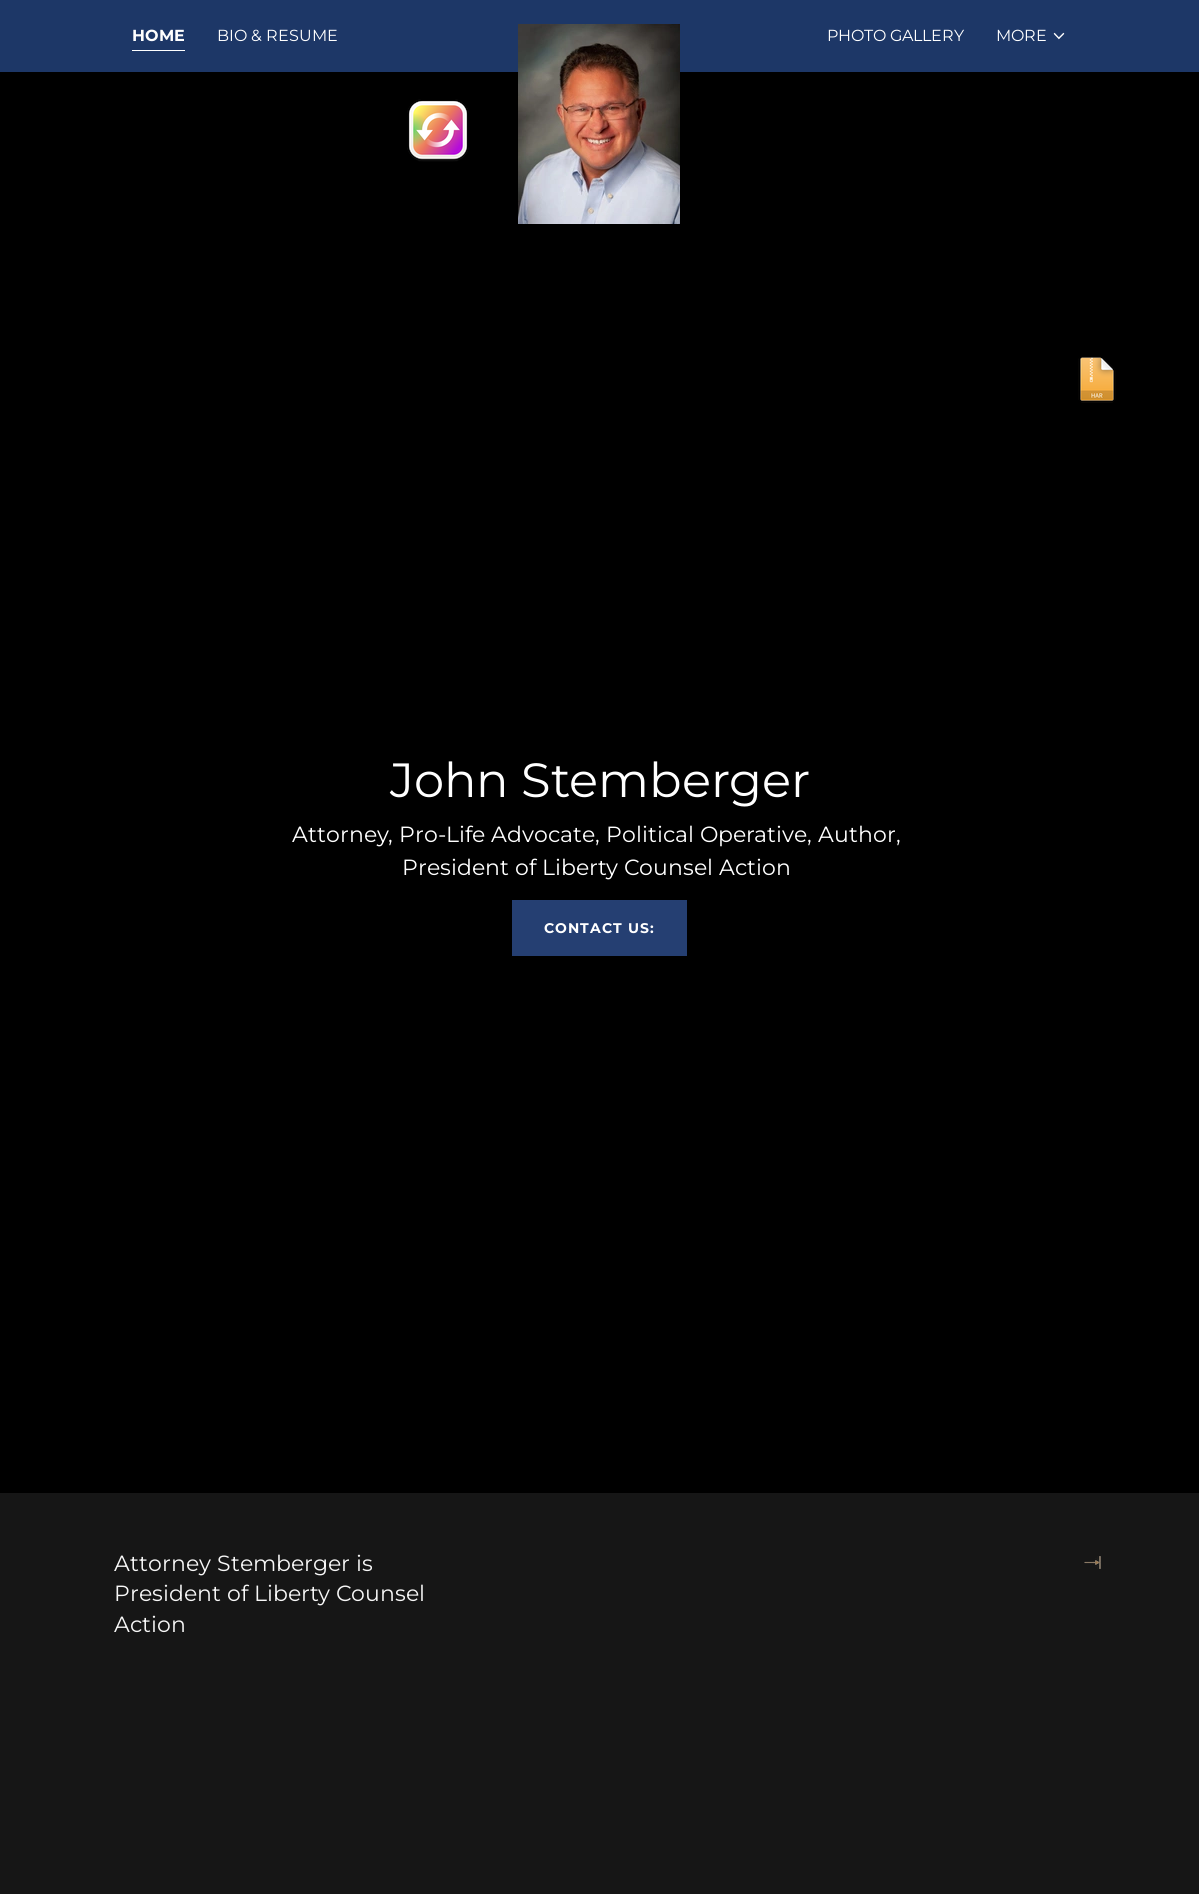 The width and height of the screenshot is (1199, 1894). I want to click on go to the last item or page, so click(1092, 1562).